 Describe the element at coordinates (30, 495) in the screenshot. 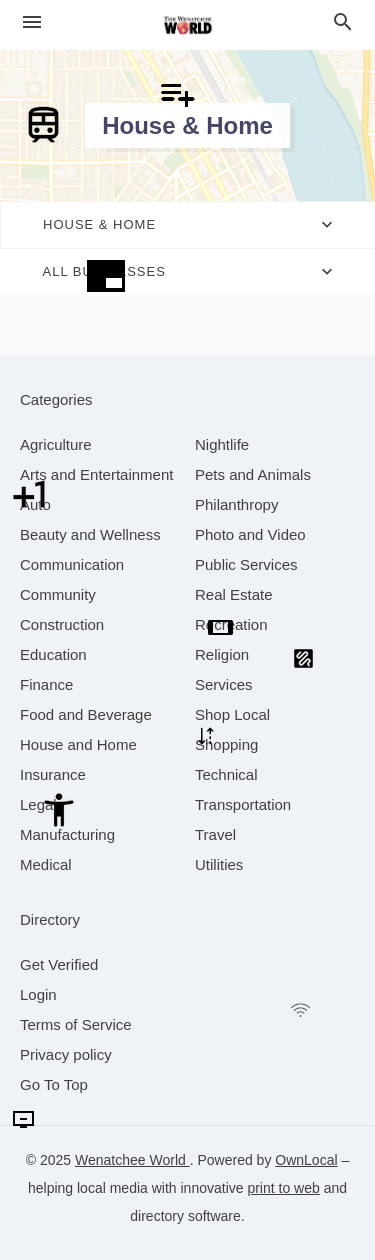

I see `add one to a count or quantity` at that location.